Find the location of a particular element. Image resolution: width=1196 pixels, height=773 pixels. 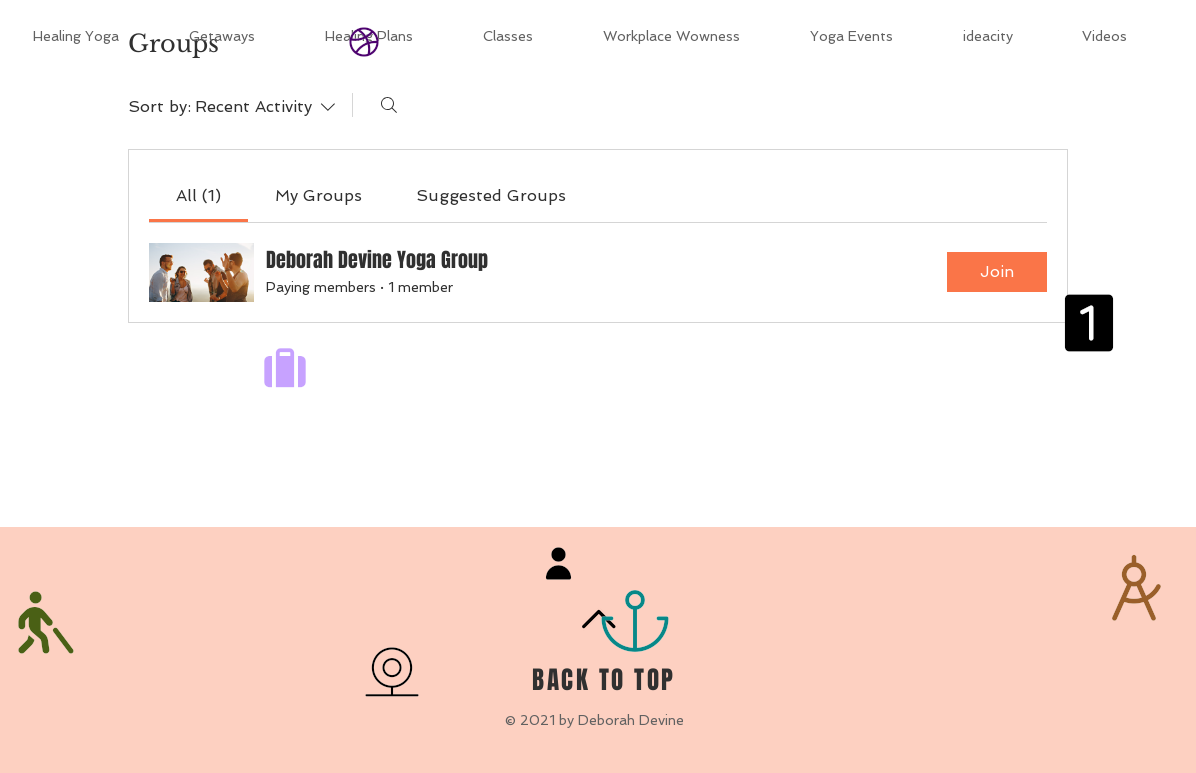

anchor link or element to a fixed position is located at coordinates (635, 621).